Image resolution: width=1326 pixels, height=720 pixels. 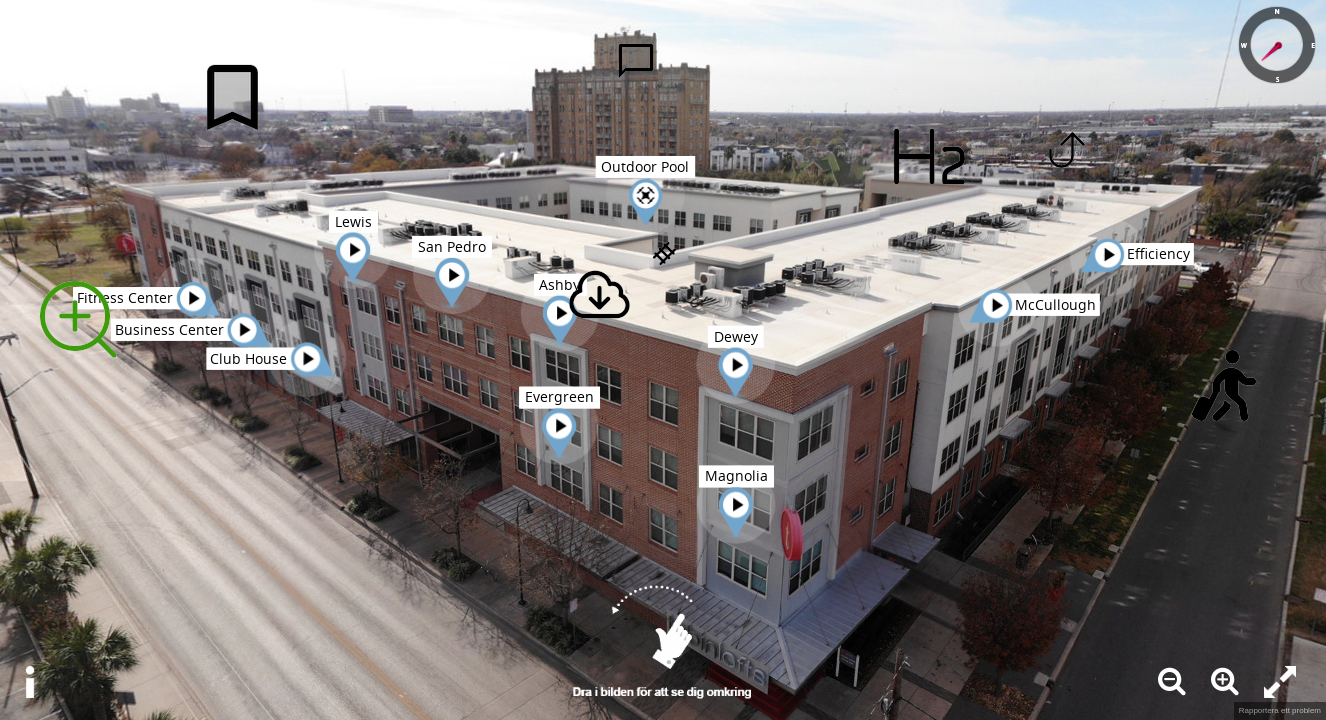 I want to click on view track or railway information, so click(x=664, y=253).